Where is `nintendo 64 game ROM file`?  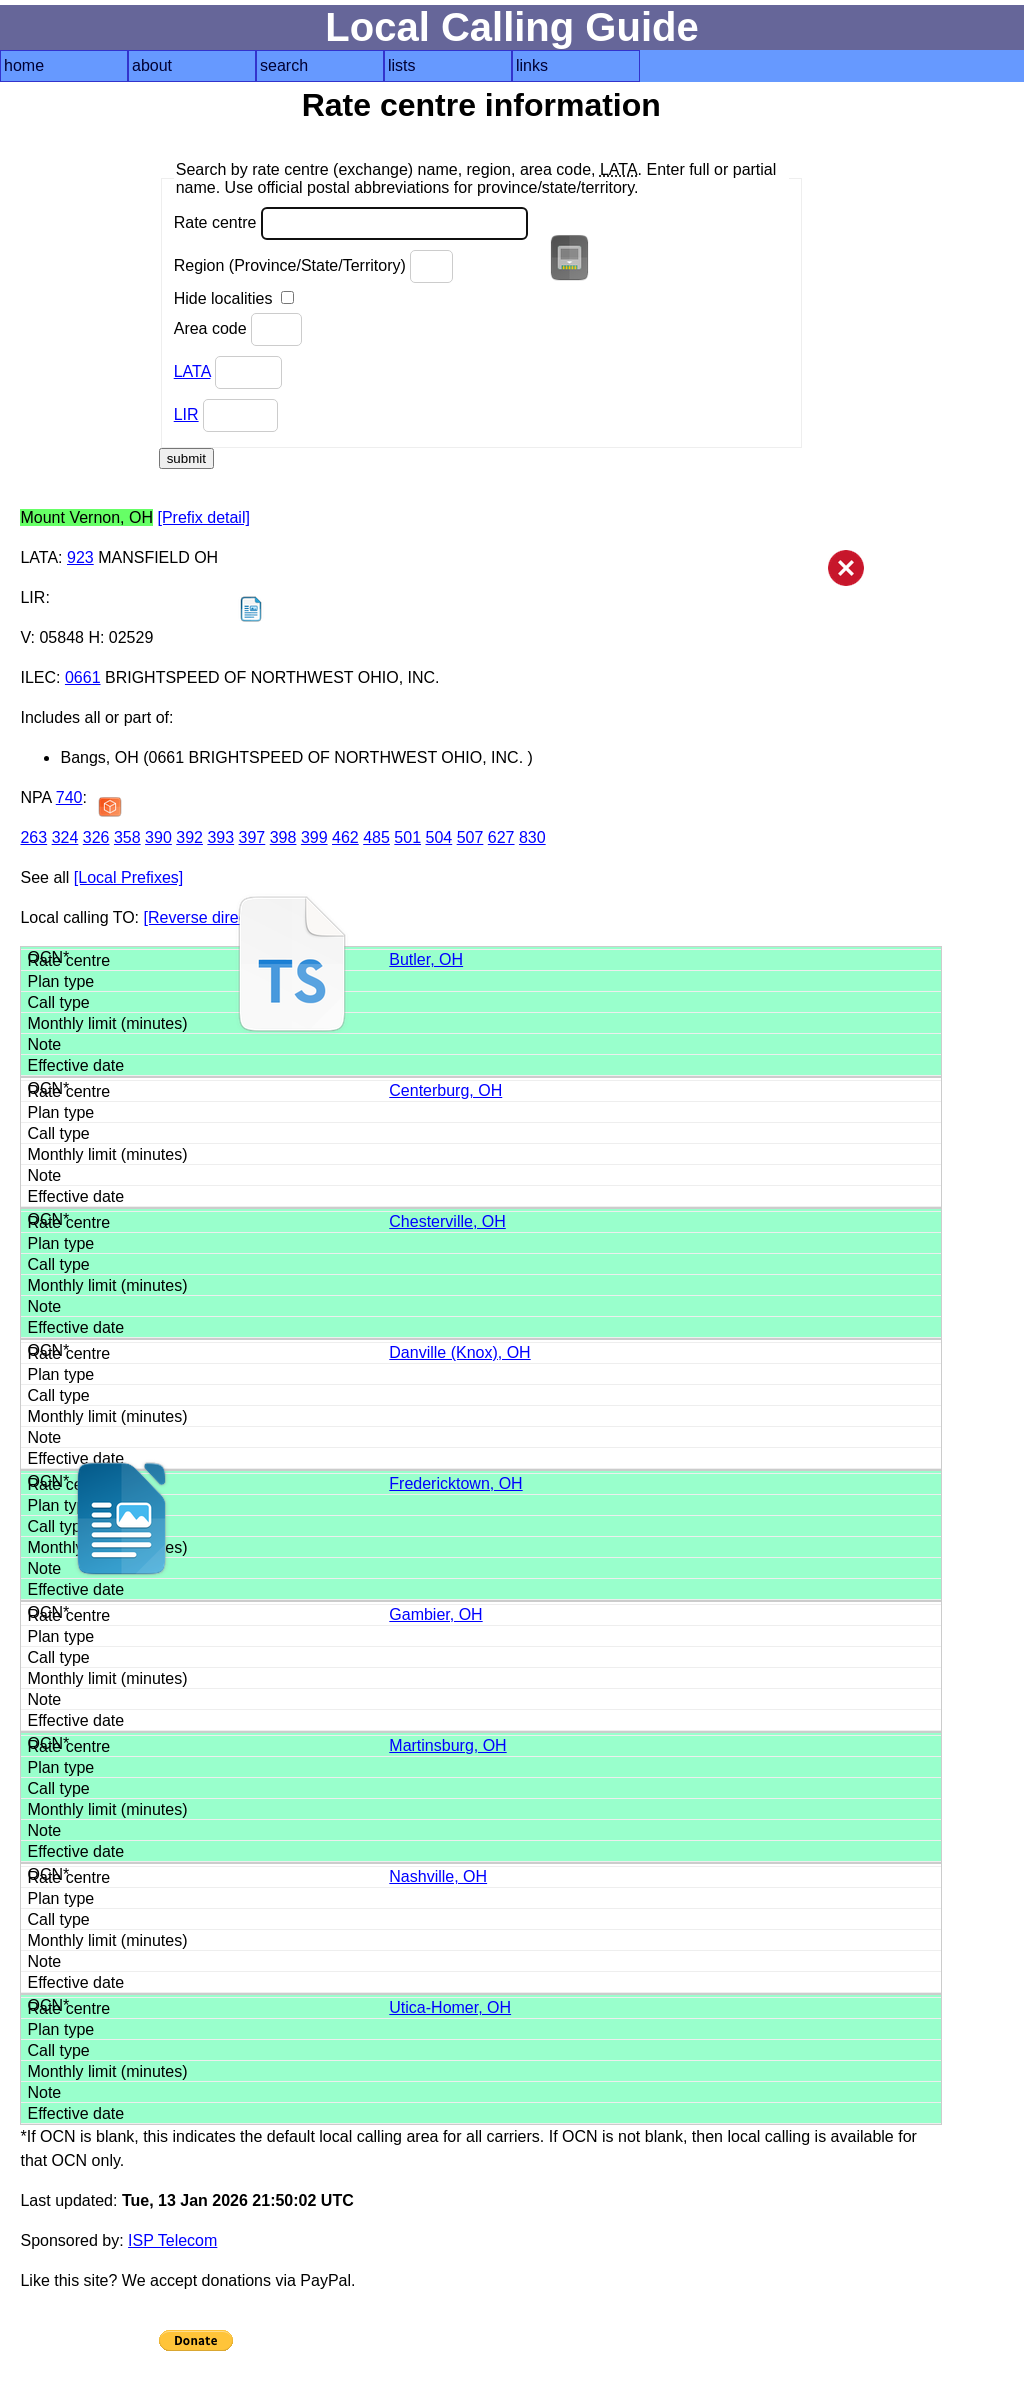 nintendo 64 game ROM file is located at coordinates (569, 257).